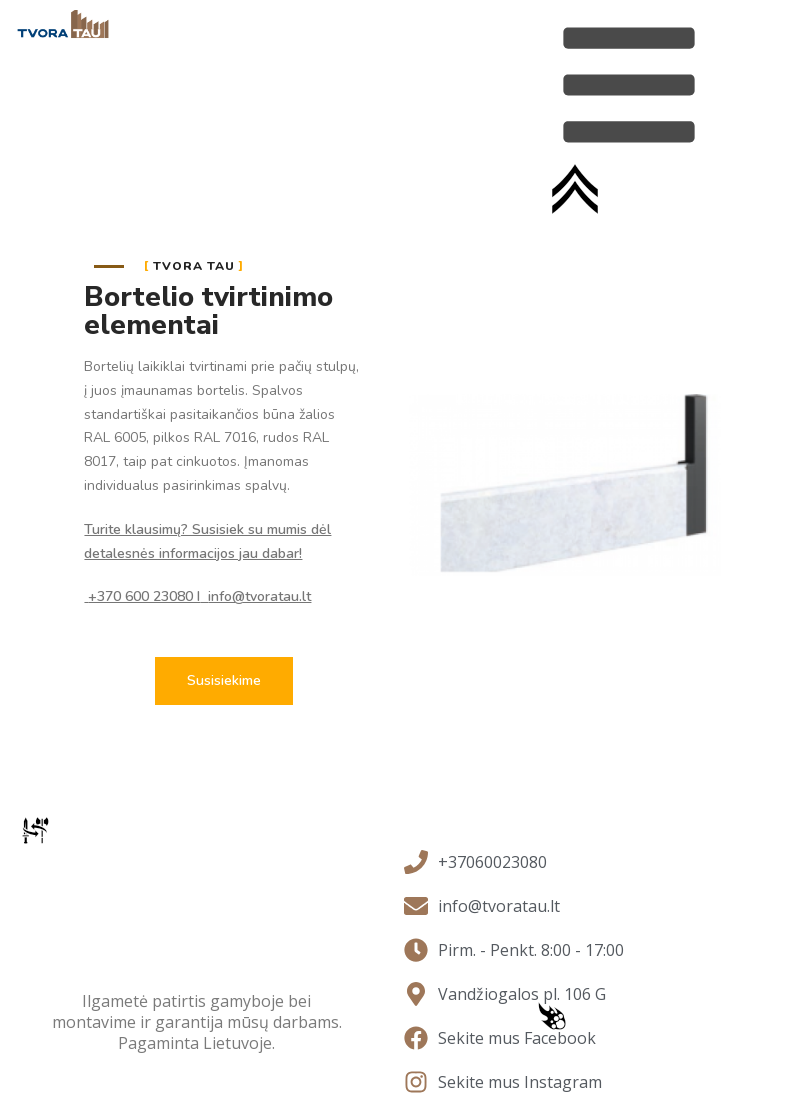  Describe the element at coordinates (35, 830) in the screenshot. I see `switch between equipped weapons` at that location.